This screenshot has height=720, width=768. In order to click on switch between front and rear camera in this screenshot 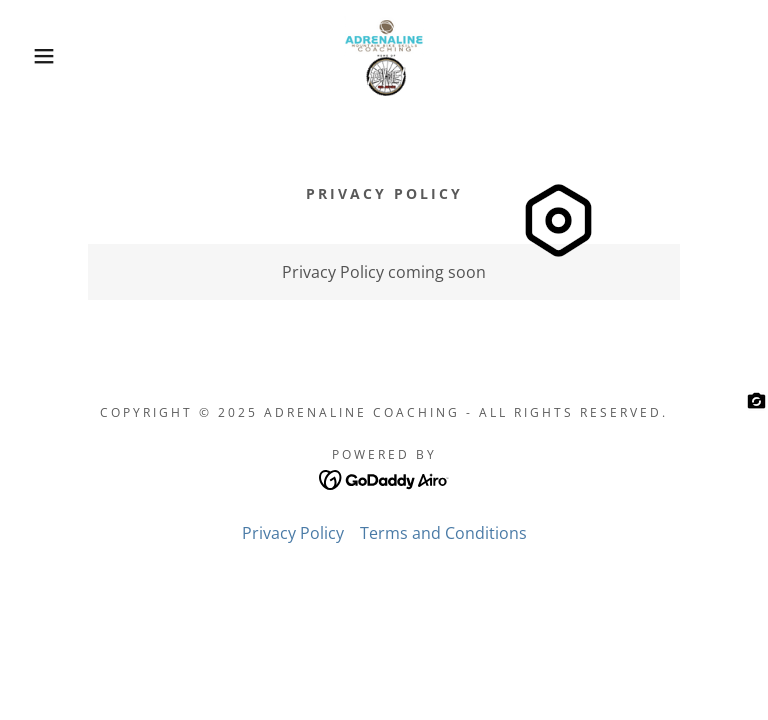, I will do `click(756, 401)`.